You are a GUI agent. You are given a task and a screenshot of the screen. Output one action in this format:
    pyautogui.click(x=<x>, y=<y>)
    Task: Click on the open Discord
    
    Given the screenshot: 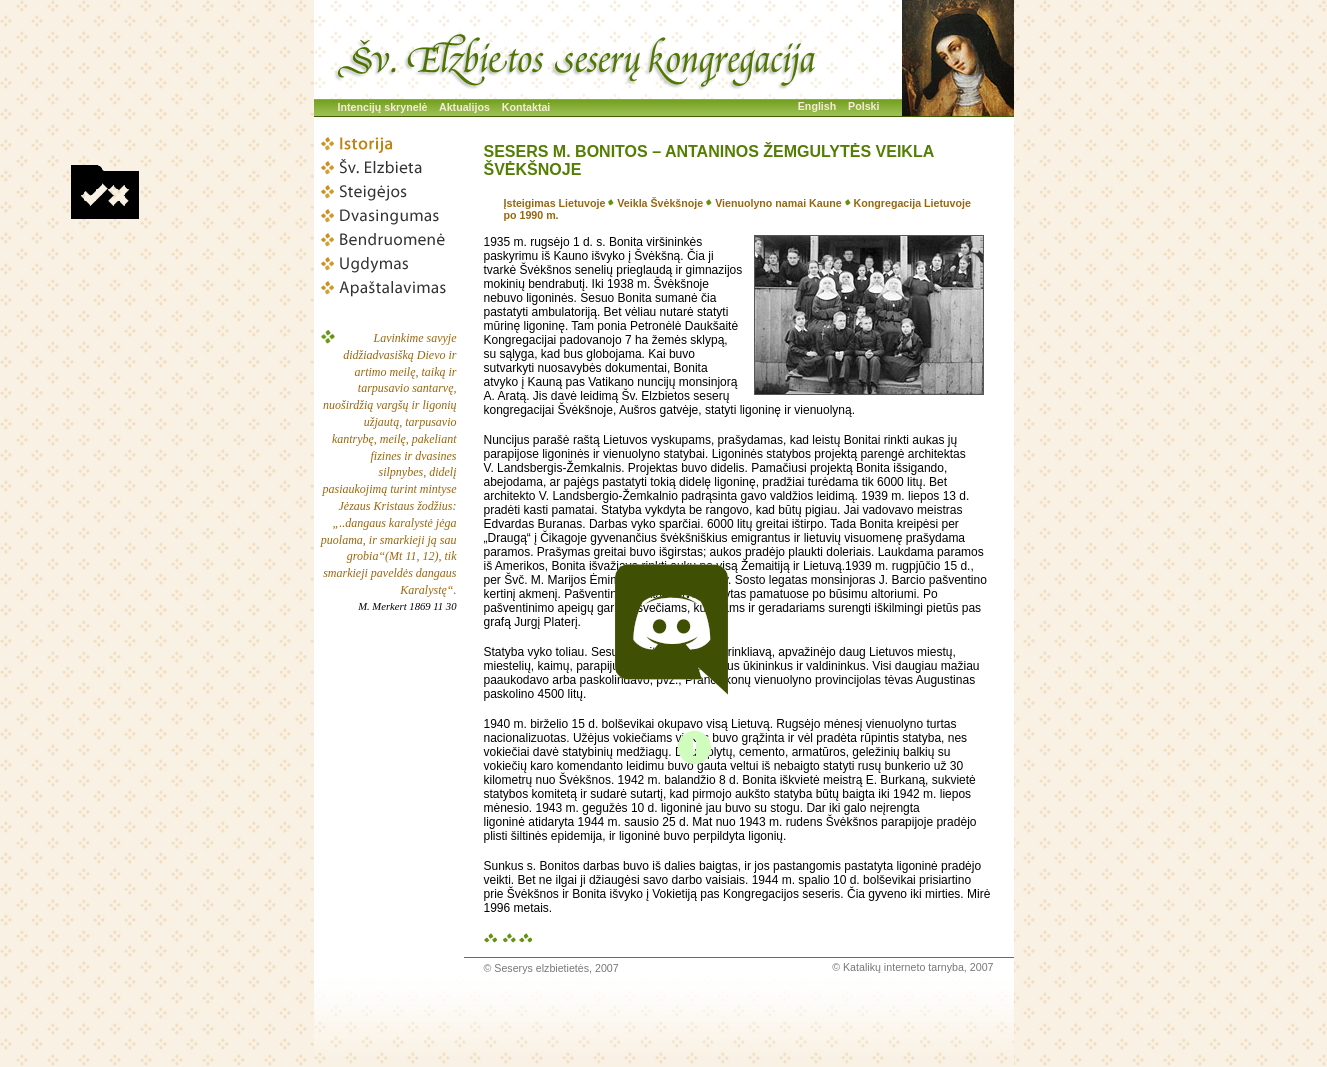 What is the action you would take?
    pyautogui.click(x=671, y=629)
    